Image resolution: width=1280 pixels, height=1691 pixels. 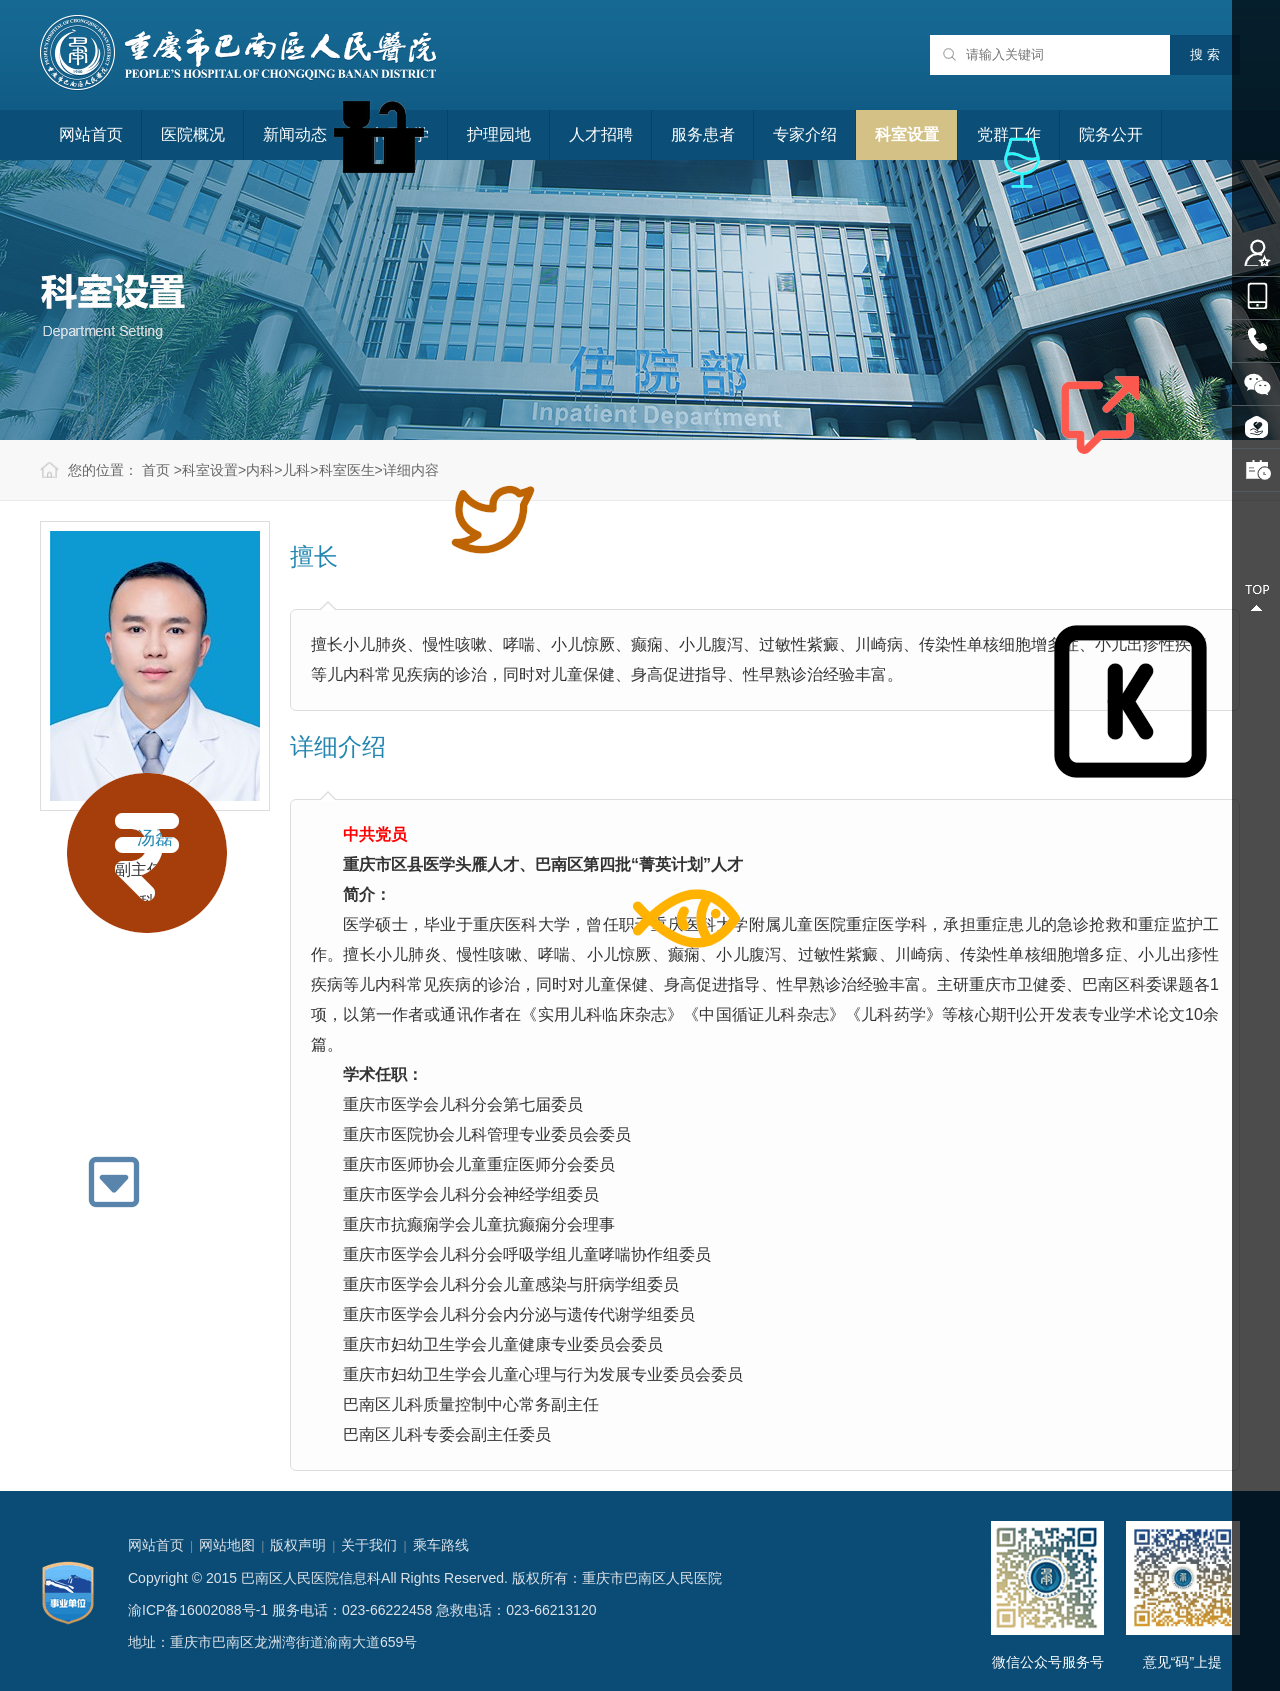 What do you see at coordinates (493, 520) in the screenshot?
I see `share to twitter` at bounding box center [493, 520].